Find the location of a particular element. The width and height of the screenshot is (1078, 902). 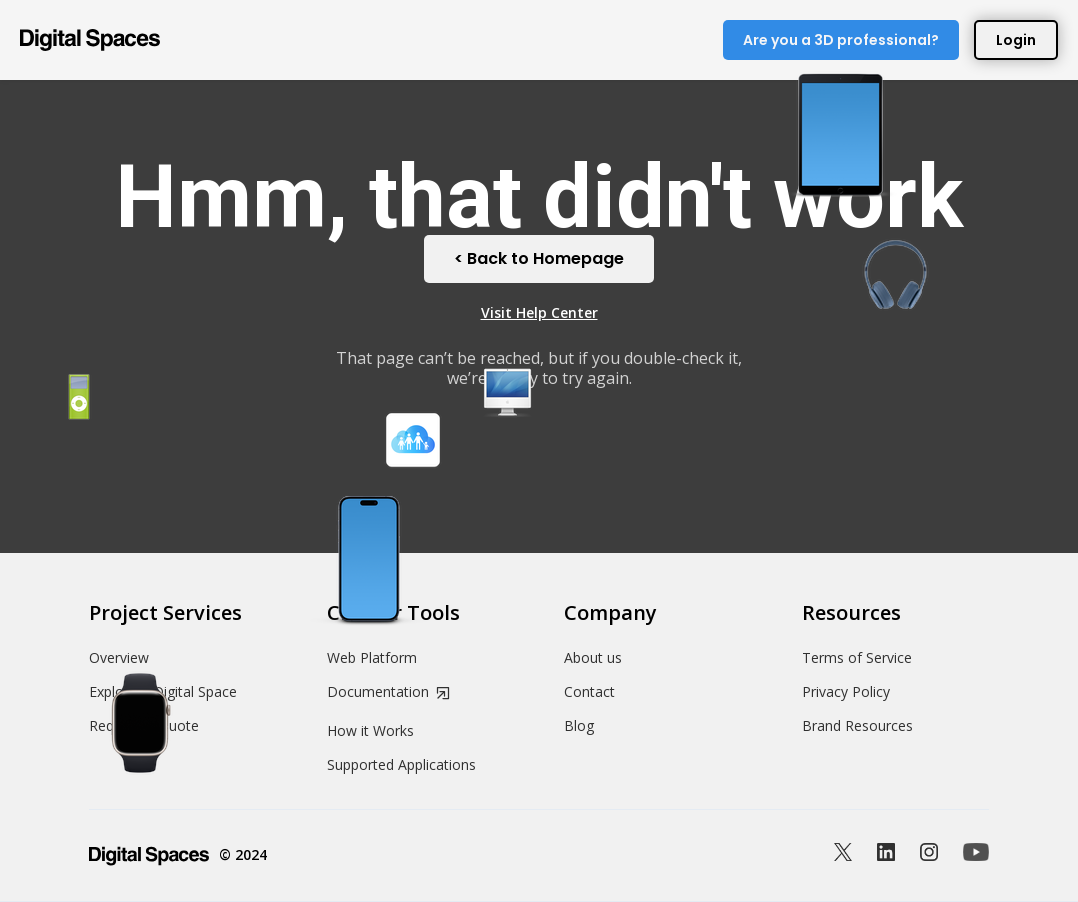

iPhone 15 Pro device icon is located at coordinates (369, 561).